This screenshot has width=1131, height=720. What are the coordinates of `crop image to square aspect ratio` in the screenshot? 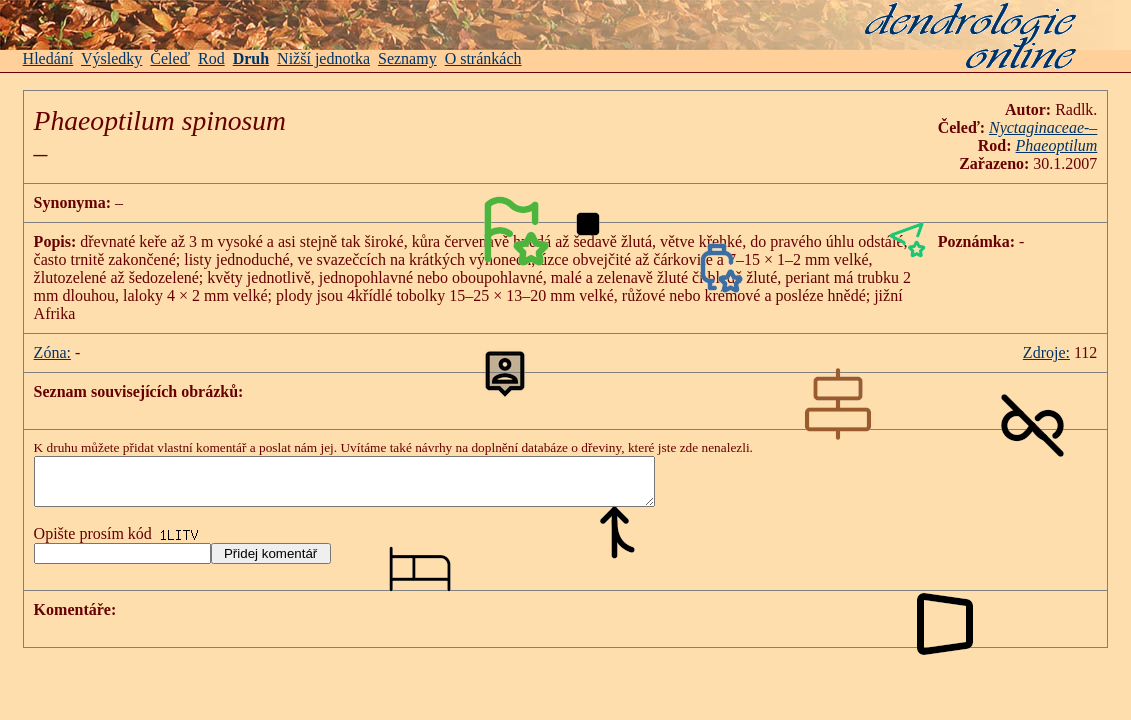 It's located at (588, 224).